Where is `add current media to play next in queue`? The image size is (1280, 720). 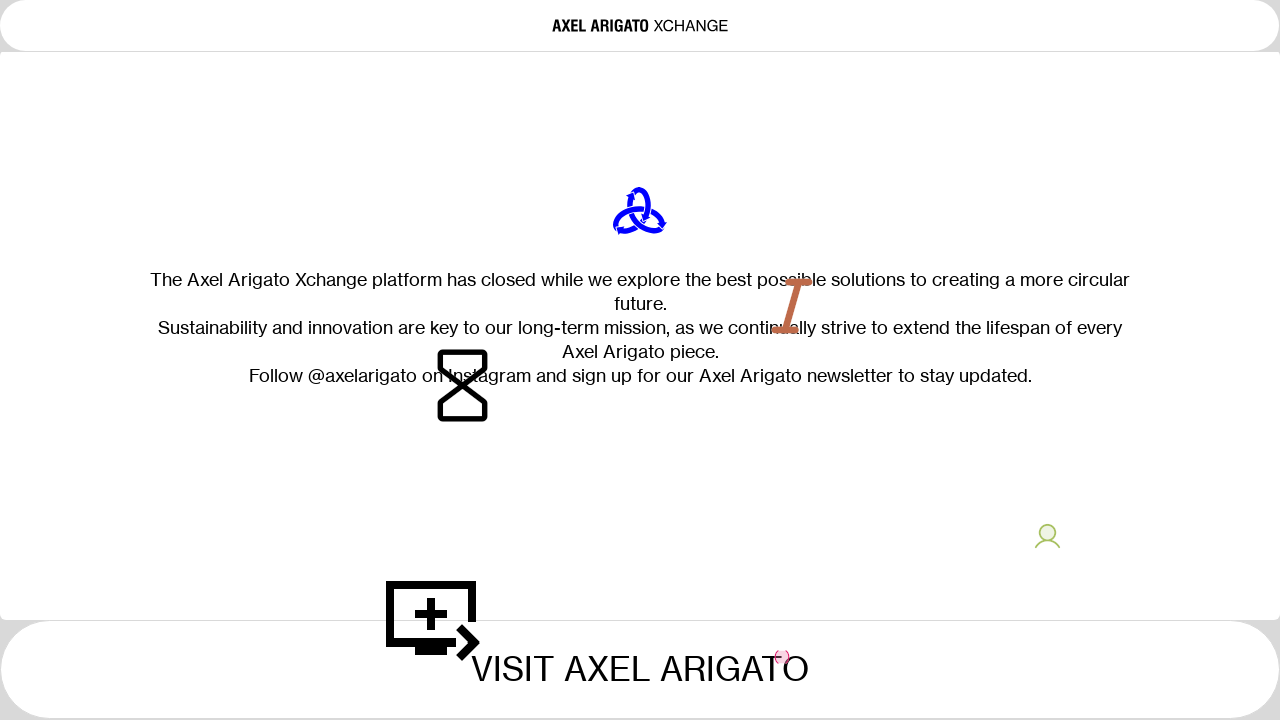
add current media to play next in queue is located at coordinates (431, 618).